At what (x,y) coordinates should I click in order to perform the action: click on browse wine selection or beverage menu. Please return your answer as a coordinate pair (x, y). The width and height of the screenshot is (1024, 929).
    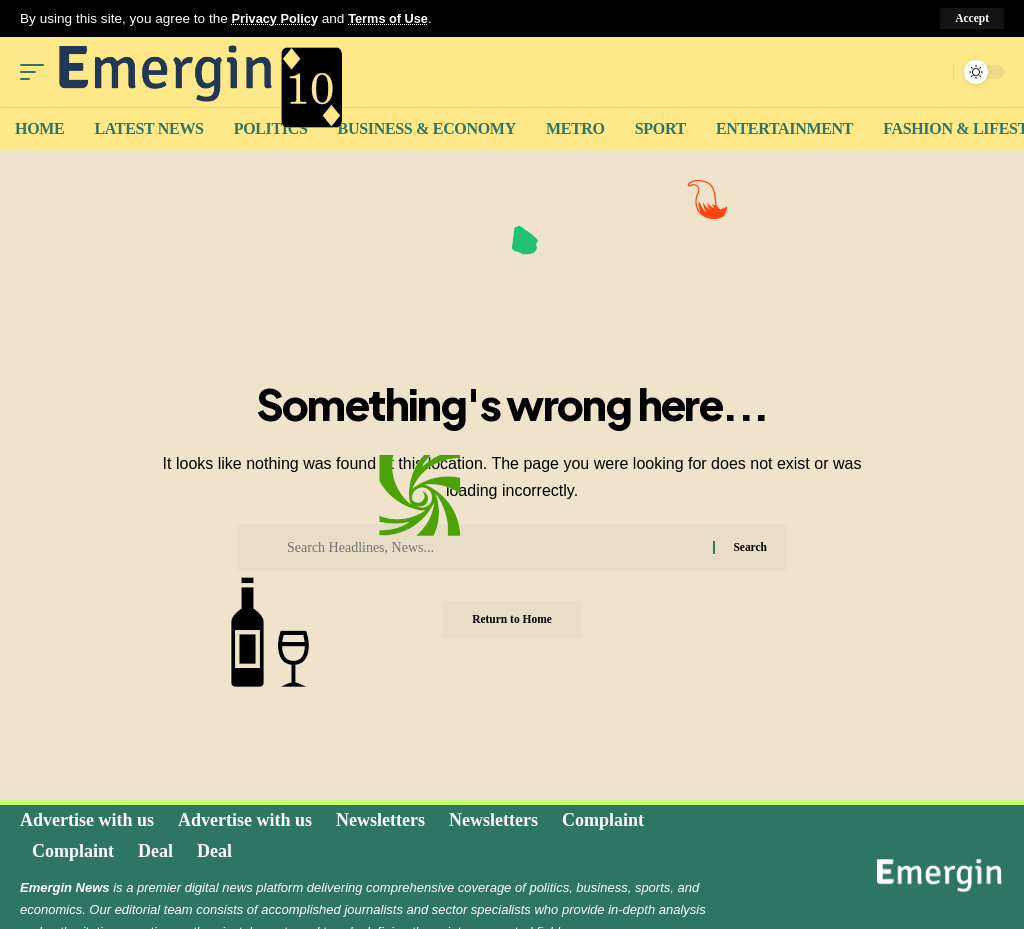
    Looking at the image, I should click on (270, 631).